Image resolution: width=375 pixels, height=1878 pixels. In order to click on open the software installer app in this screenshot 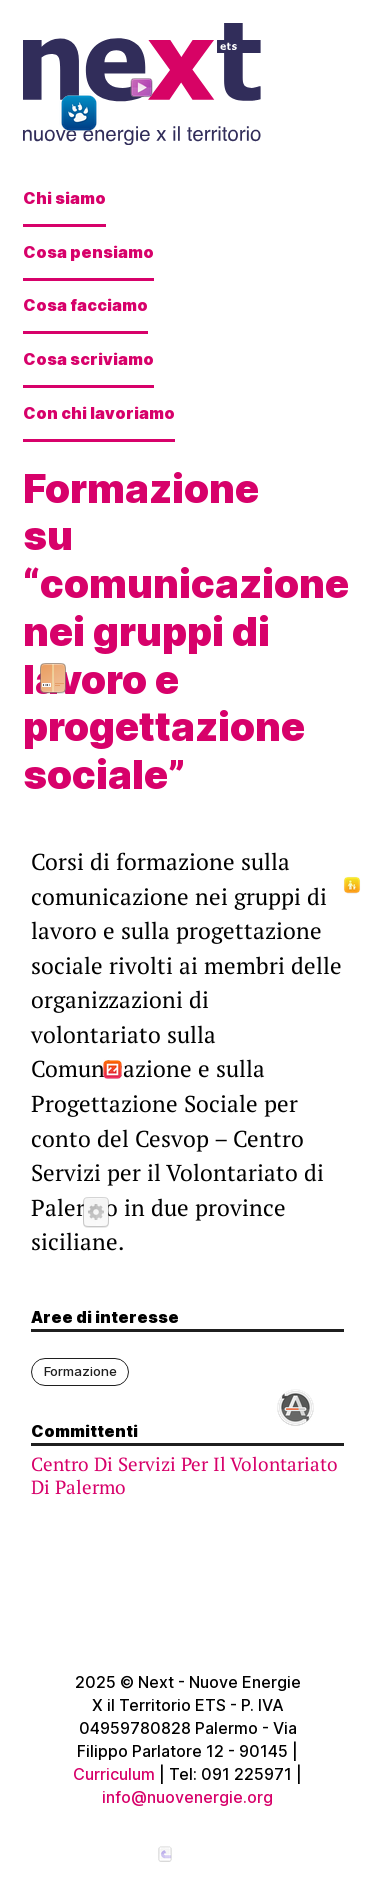, I will do `click(53, 678)`.